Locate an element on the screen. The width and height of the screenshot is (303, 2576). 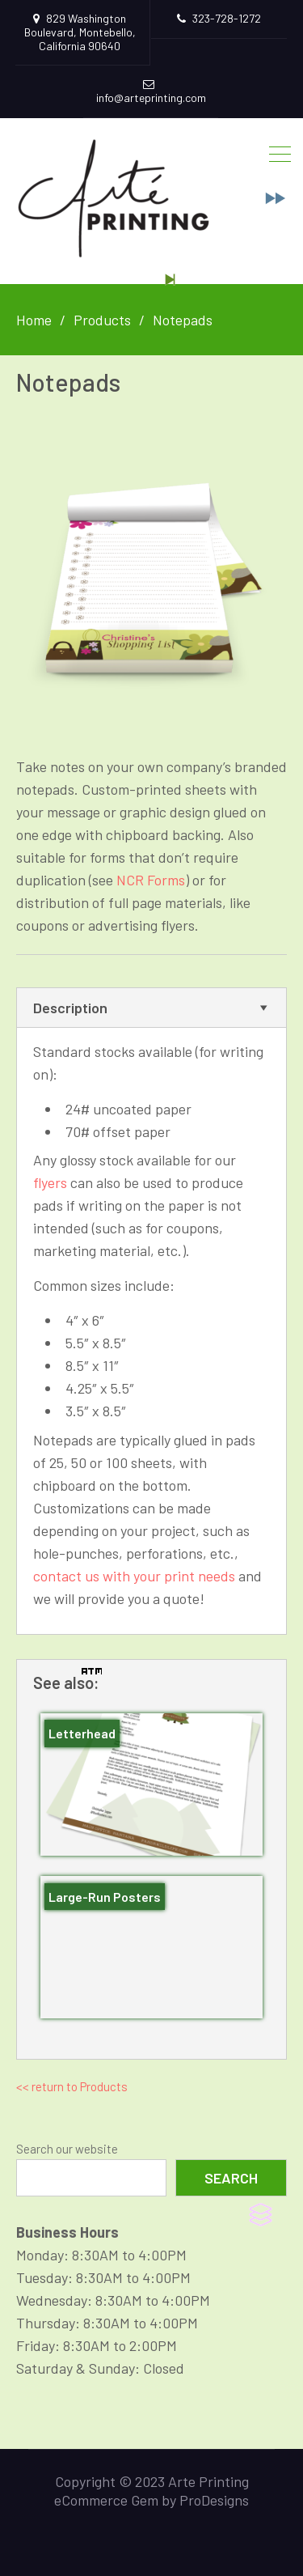
find nearby ATM locations is located at coordinates (92, 1671).